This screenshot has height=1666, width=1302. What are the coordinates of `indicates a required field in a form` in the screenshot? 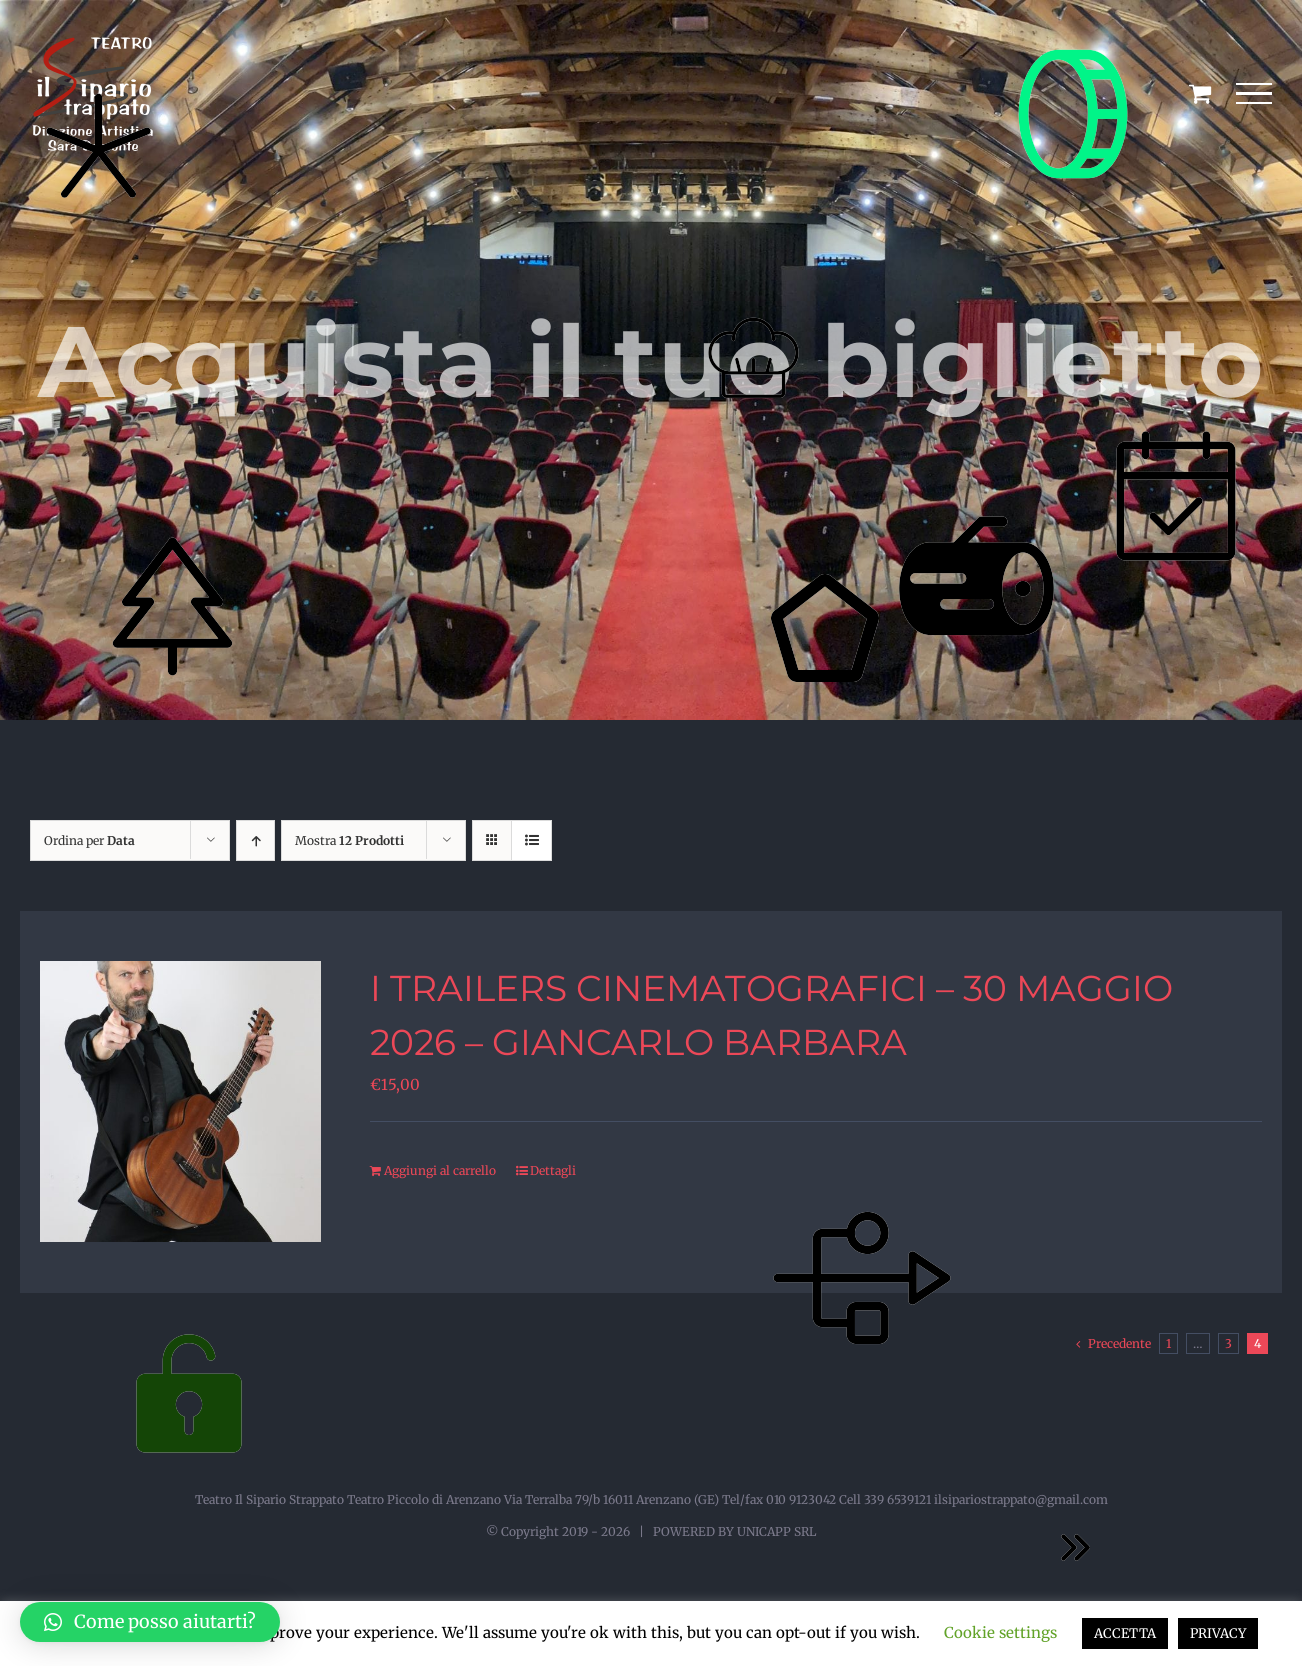 It's located at (98, 150).